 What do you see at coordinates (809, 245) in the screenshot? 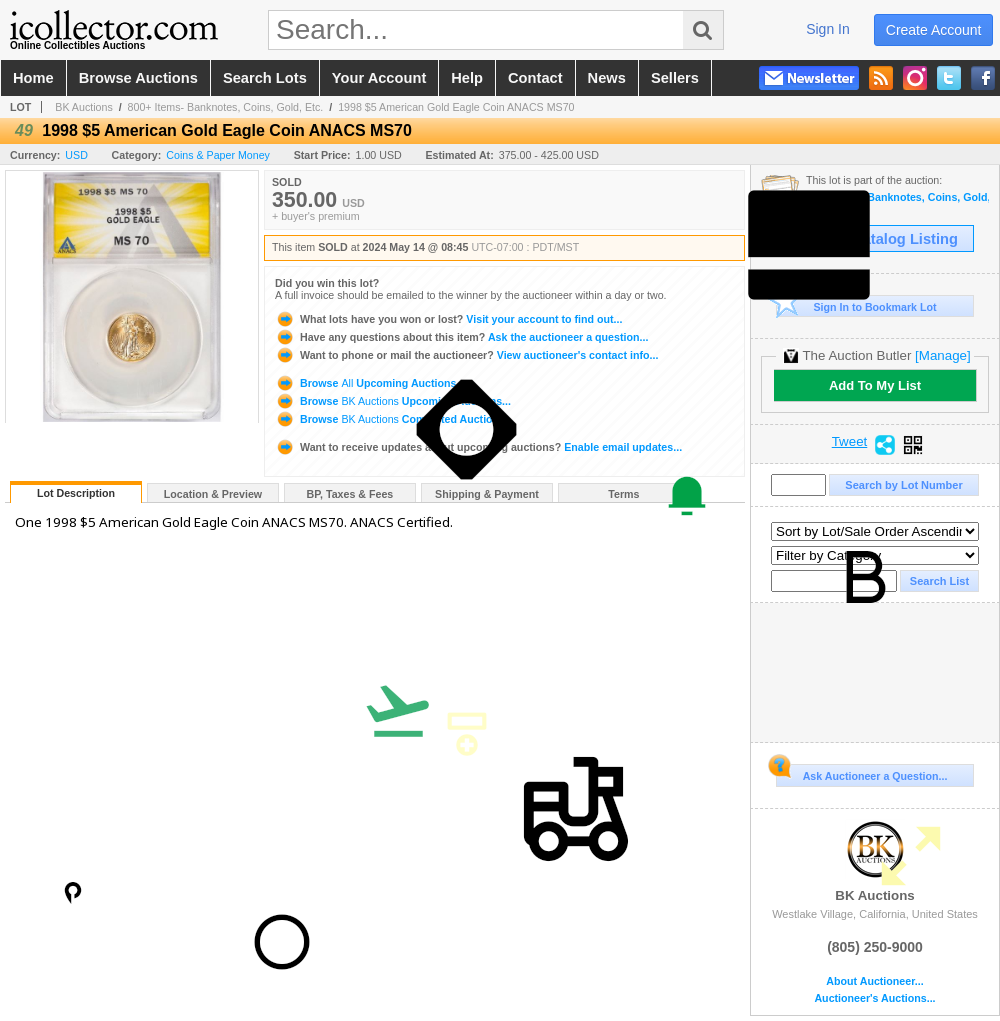
I see `switch to bottom panel layout` at bounding box center [809, 245].